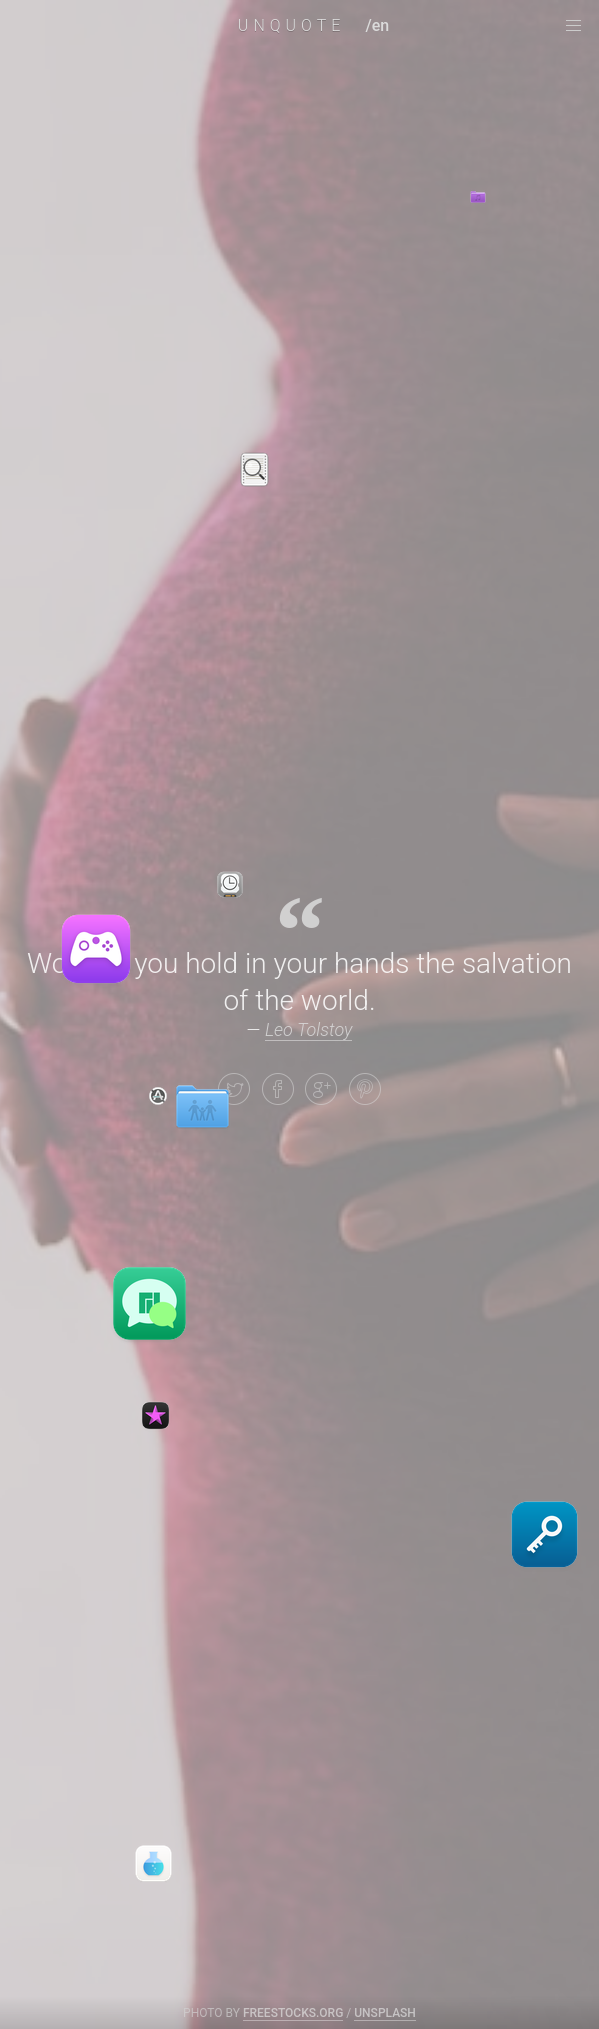 Image resolution: width=599 pixels, height=2029 pixels. What do you see at coordinates (478, 197) in the screenshot?
I see `open your music folder` at bounding box center [478, 197].